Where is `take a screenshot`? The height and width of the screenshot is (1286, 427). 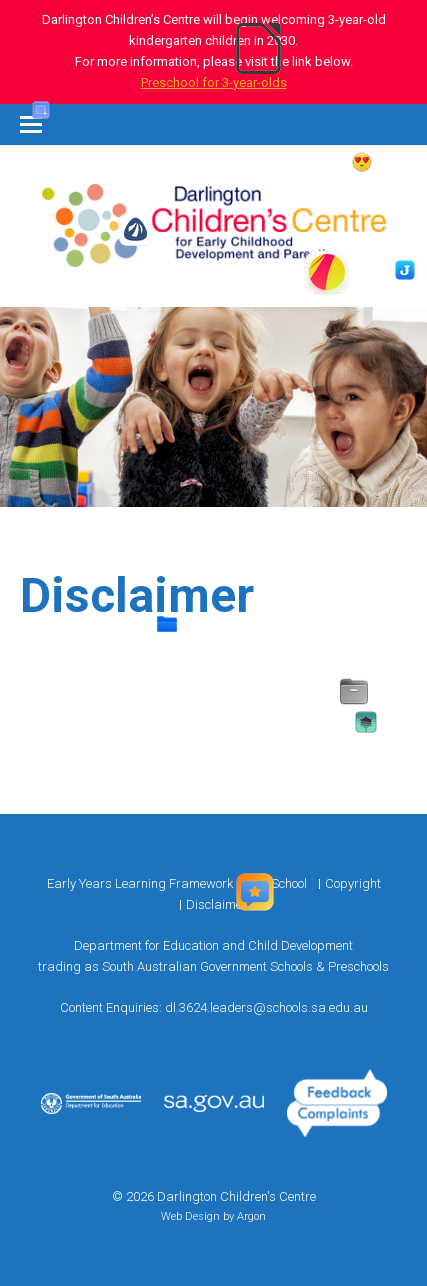
take a screenshot is located at coordinates (41, 110).